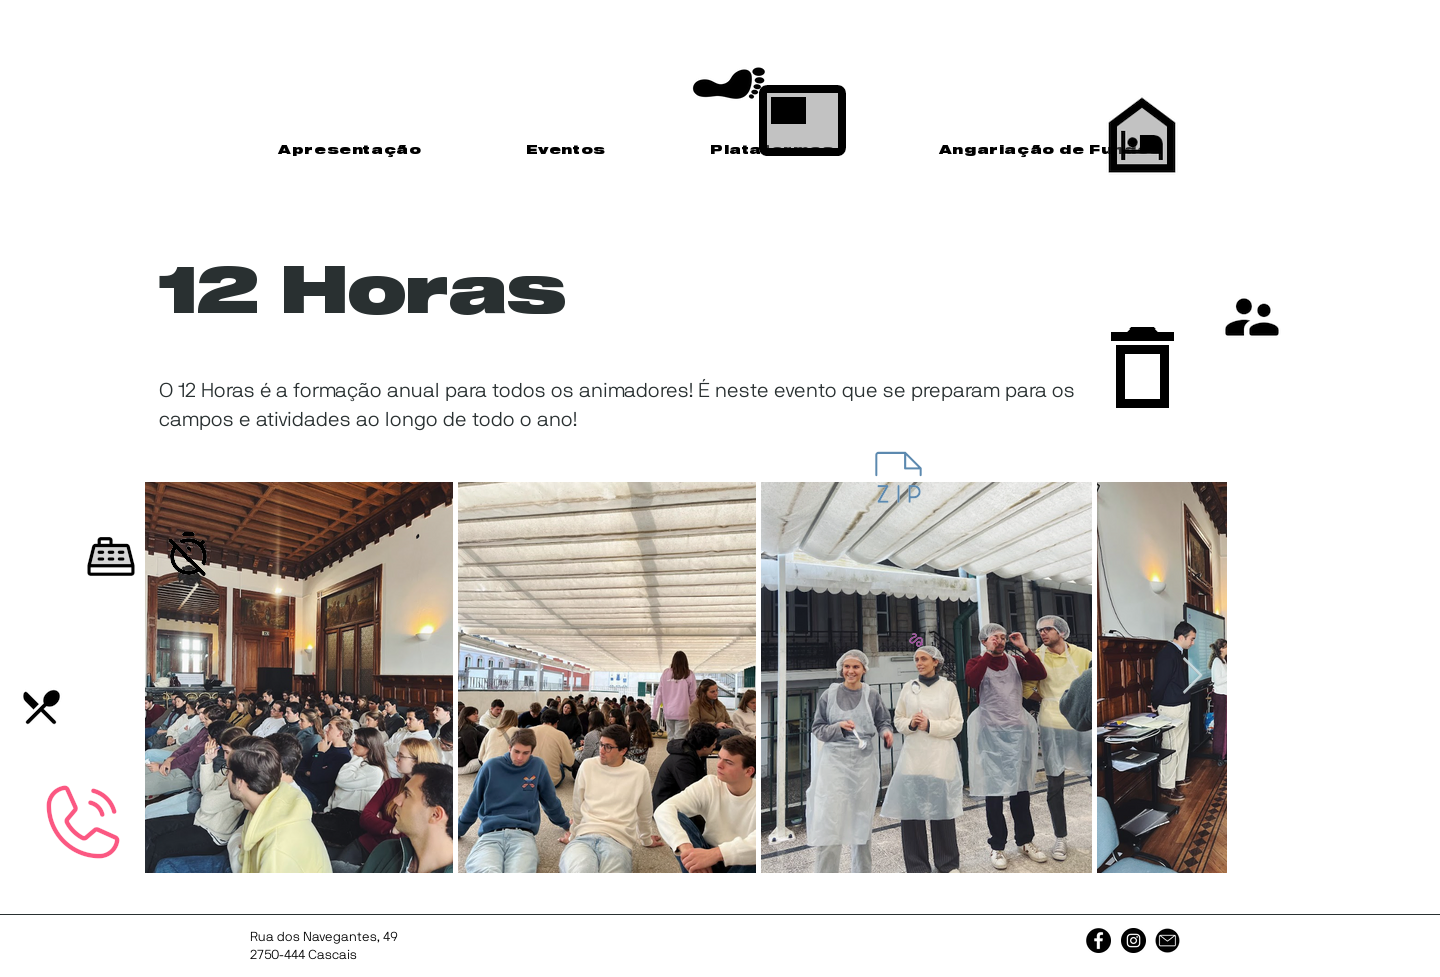 The width and height of the screenshot is (1440, 977). Describe the element at coordinates (1252, 317) in the screenshot. I see `view team members or supervised accounts` at that location.